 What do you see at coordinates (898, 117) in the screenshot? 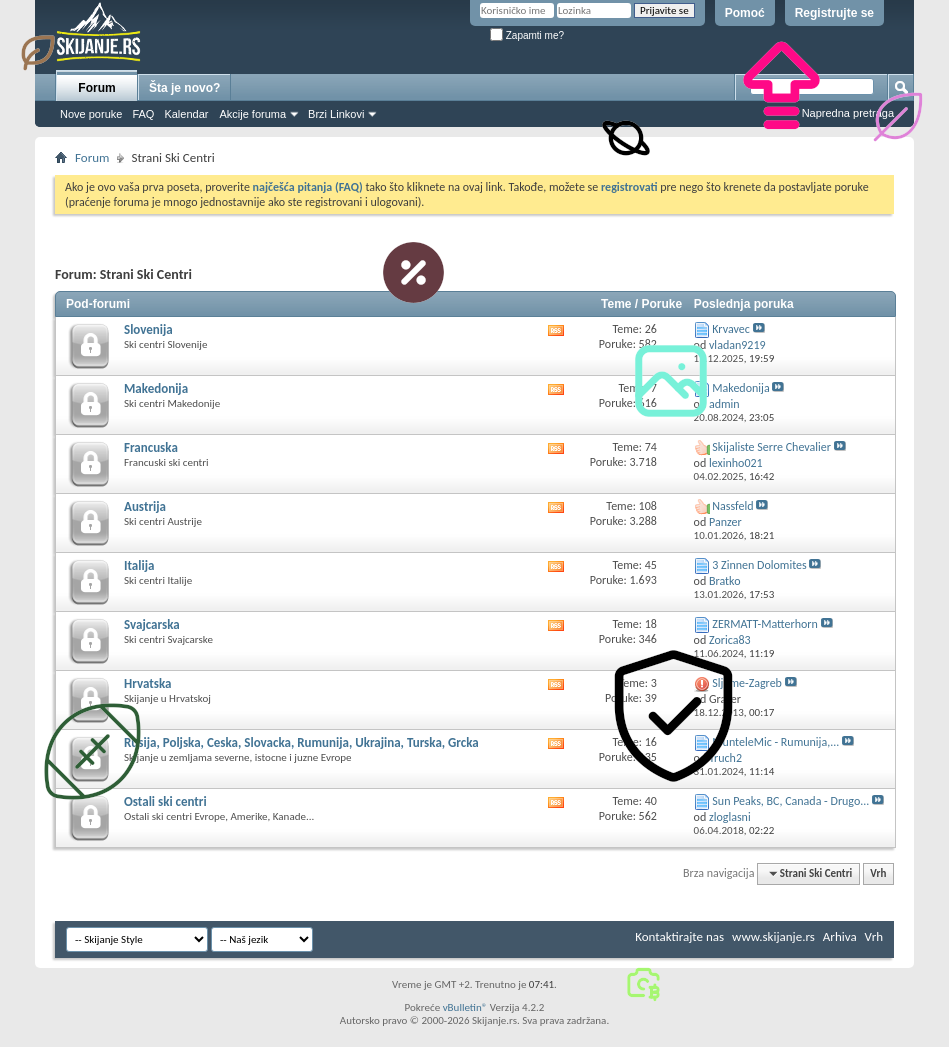
I see `indicates eco-friendly or sustainable option` at bounding box center [898, 117].